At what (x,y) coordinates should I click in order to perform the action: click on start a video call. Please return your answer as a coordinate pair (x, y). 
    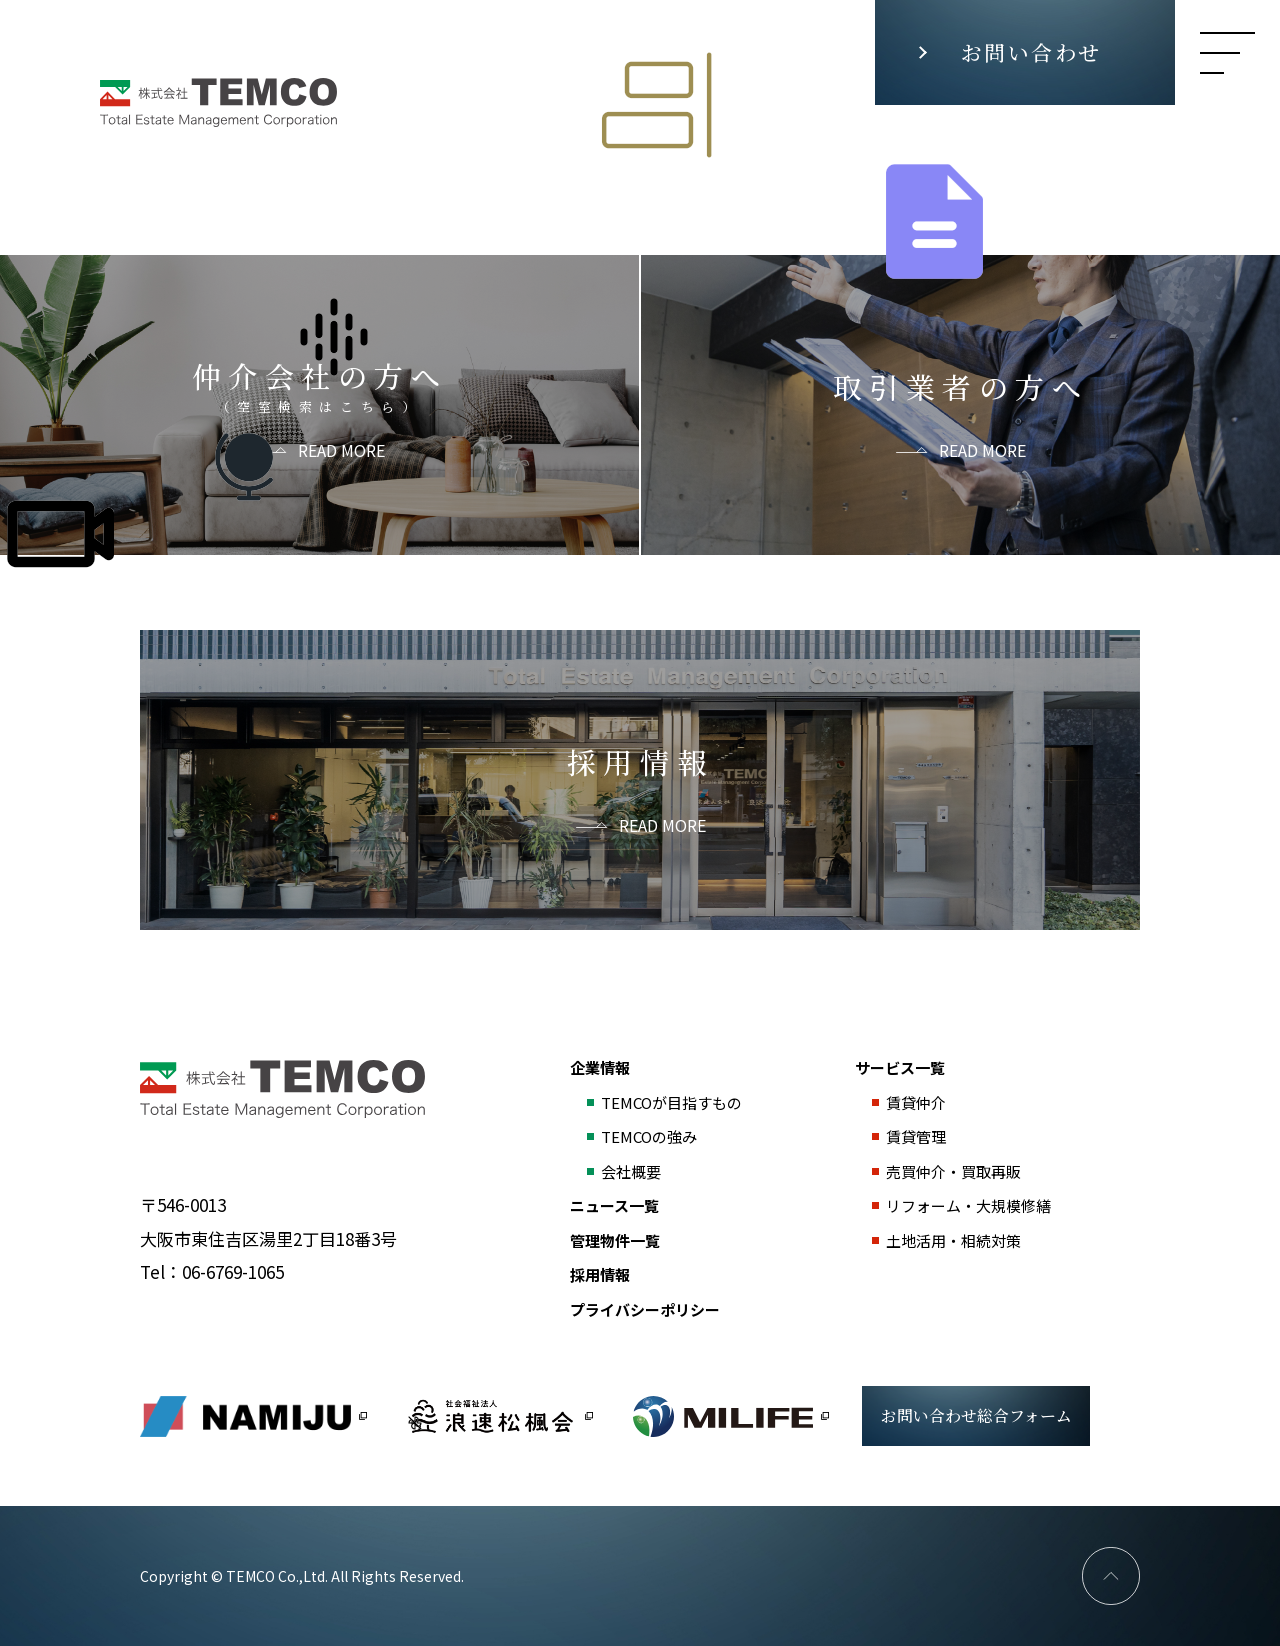
    Looking at the image, I should click on (58, 534).